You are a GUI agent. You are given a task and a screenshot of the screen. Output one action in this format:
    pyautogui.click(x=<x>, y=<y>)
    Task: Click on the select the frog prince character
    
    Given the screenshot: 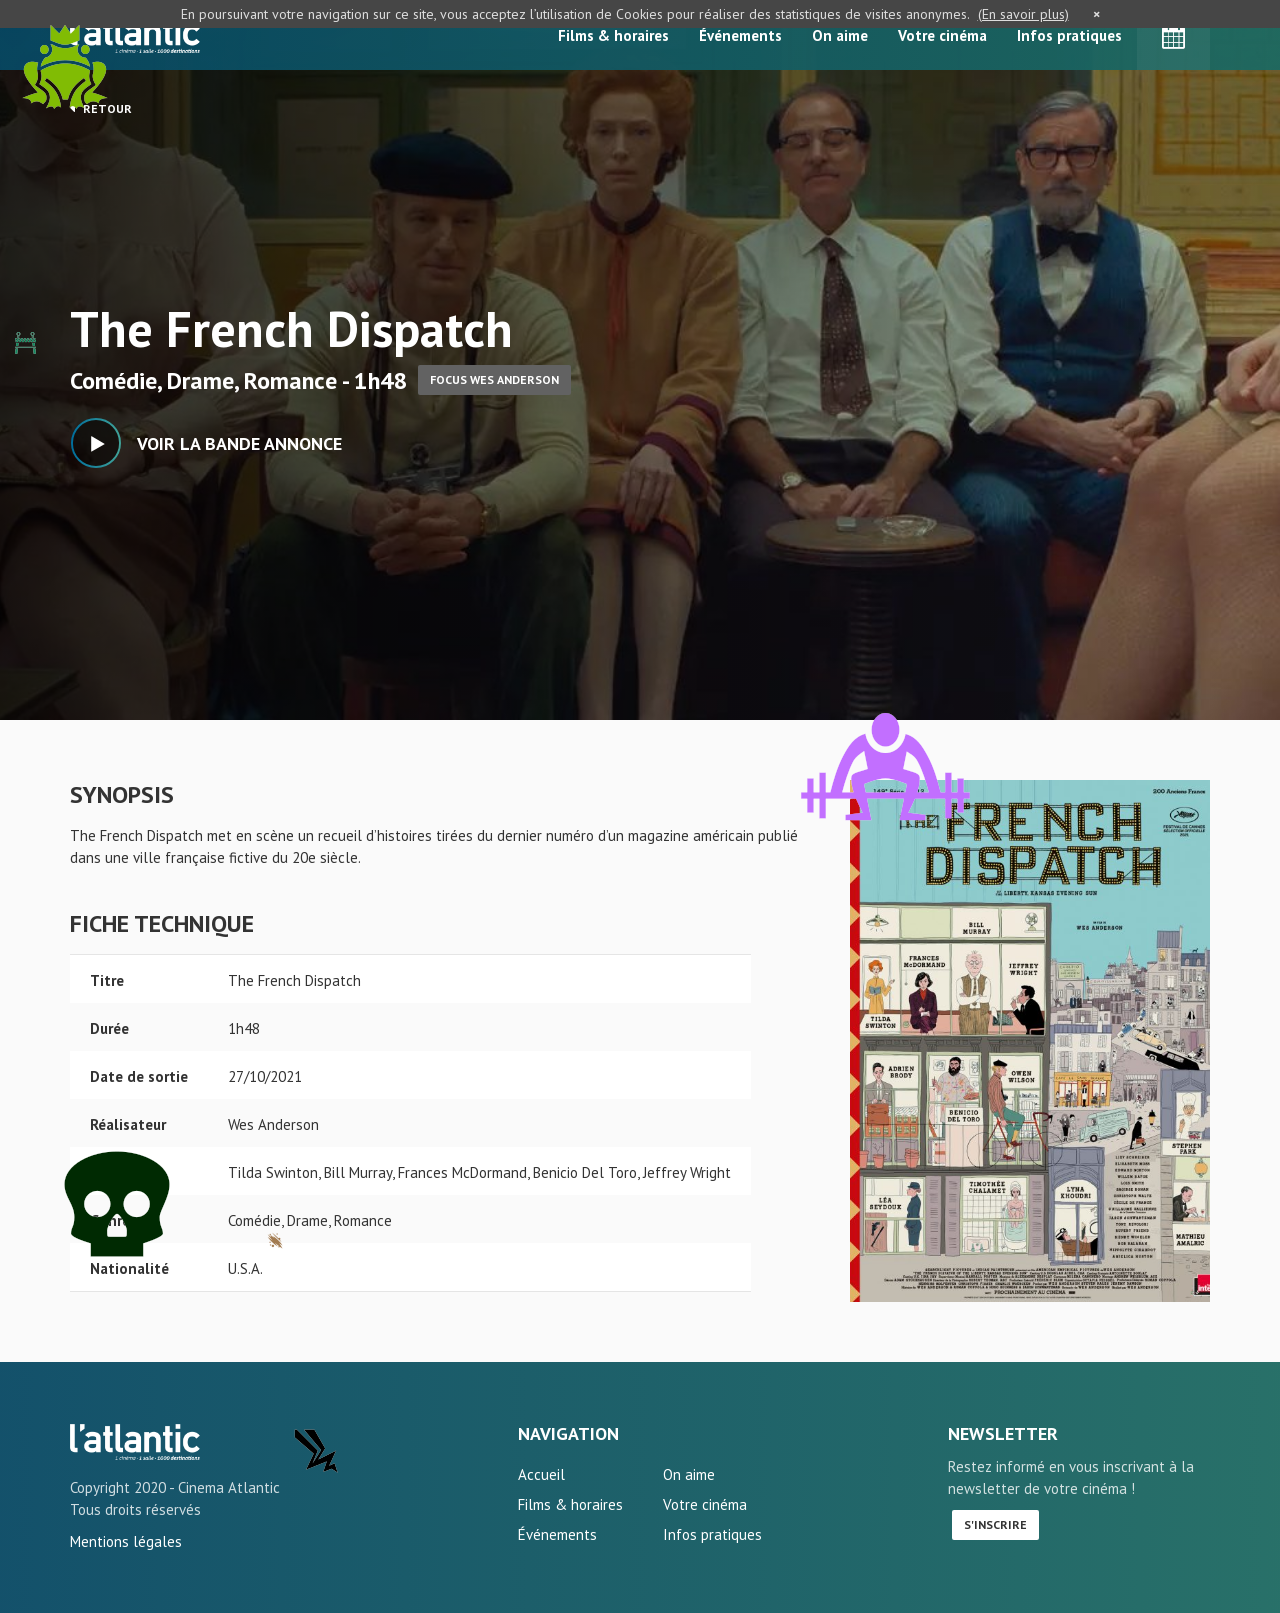 What is the action you would take?
    pyautogui.click(x=65, y=67)
    